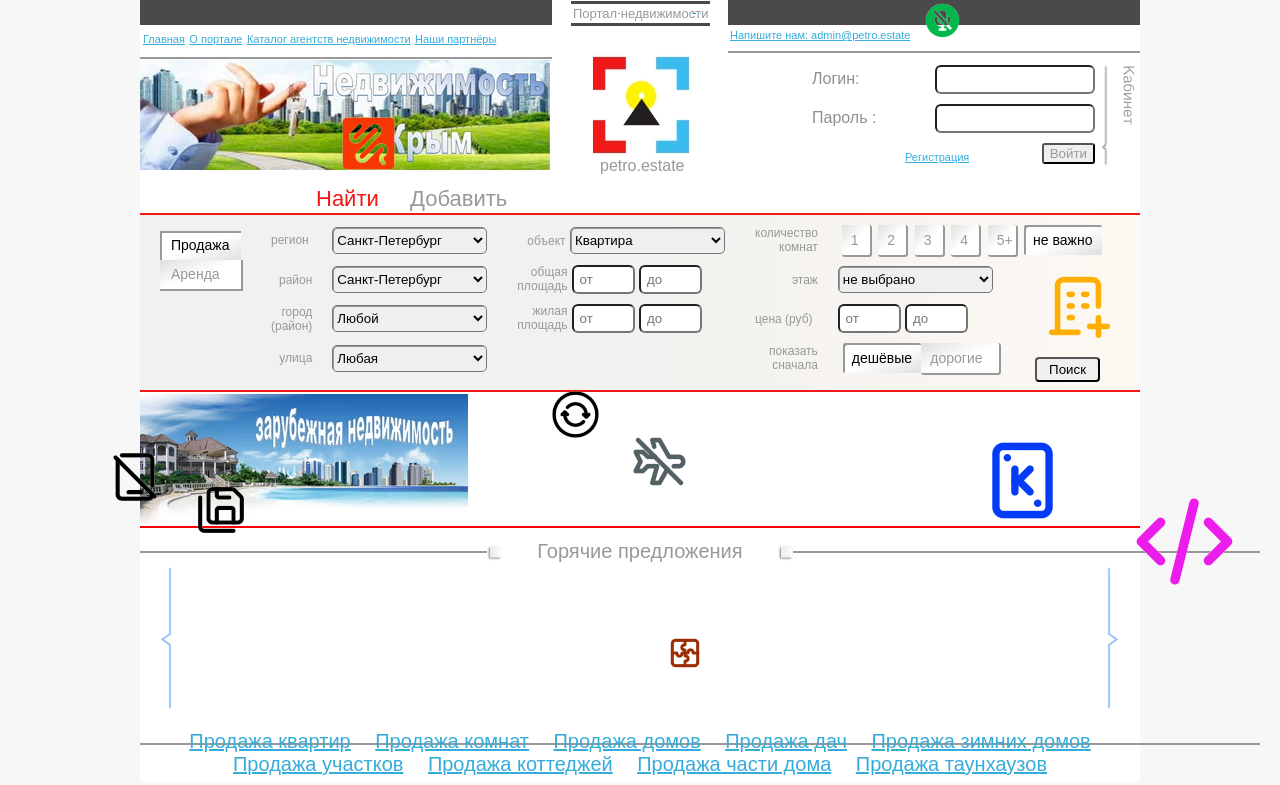 This screenshot has width=1280, height=785. I want to click on mute your microphone, so click(942, 20).